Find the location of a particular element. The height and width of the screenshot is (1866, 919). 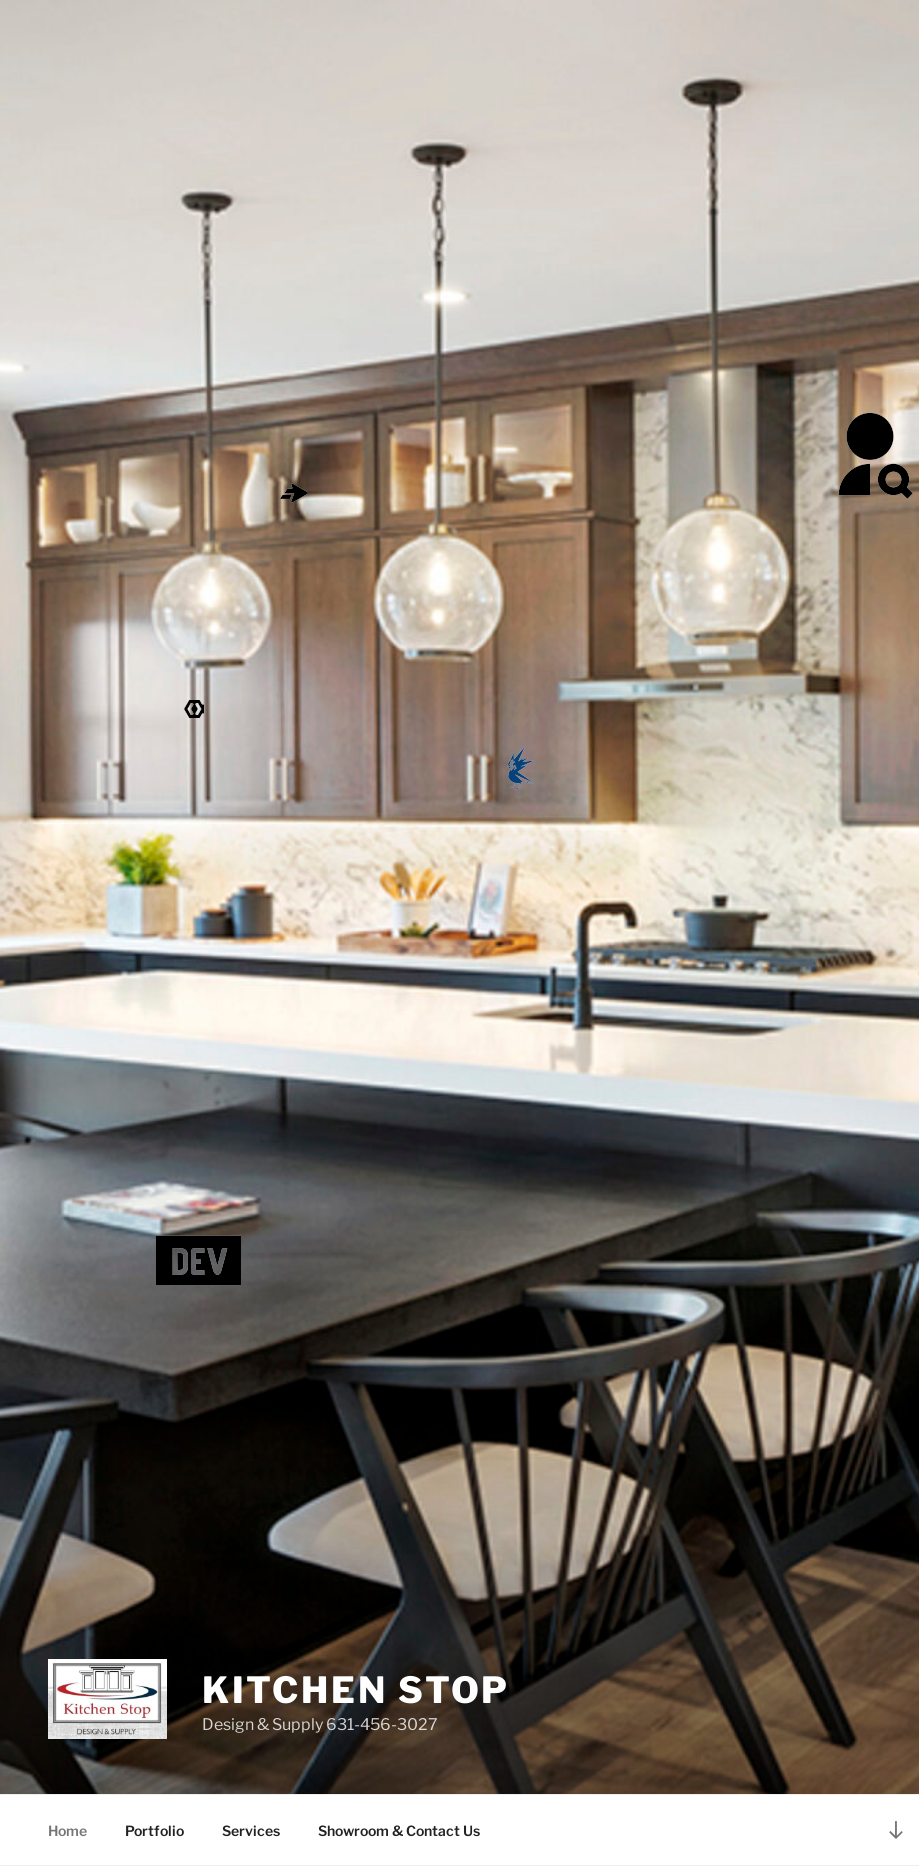

keycloak identity and access management platform is located at coordinates (194, 709).